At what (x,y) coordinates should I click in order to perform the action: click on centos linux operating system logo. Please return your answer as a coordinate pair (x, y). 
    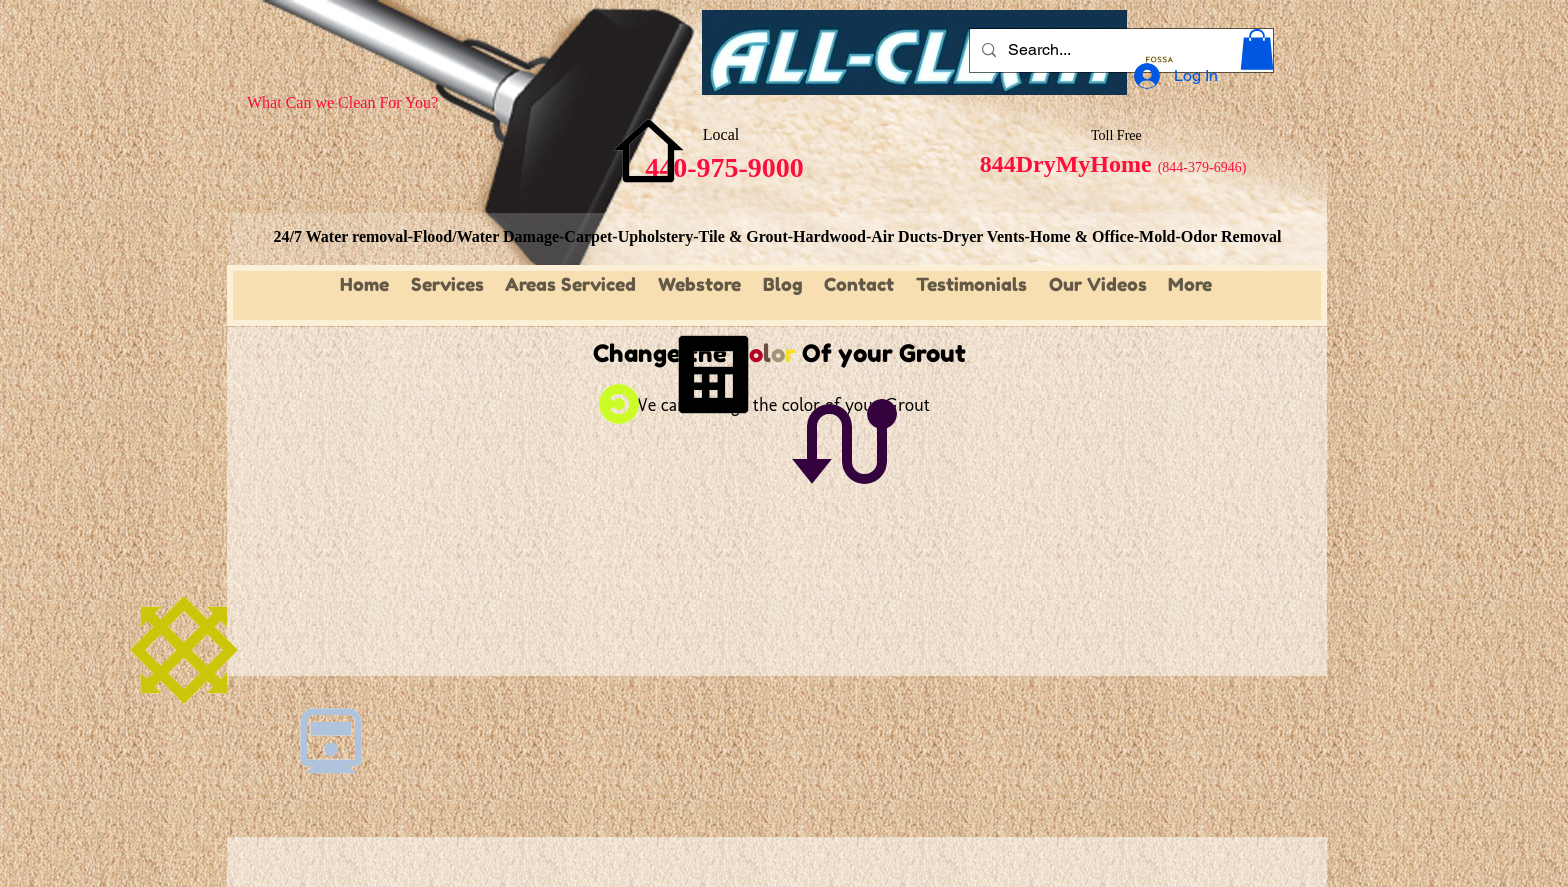
    Looking at the image, I should click on (184, 650).